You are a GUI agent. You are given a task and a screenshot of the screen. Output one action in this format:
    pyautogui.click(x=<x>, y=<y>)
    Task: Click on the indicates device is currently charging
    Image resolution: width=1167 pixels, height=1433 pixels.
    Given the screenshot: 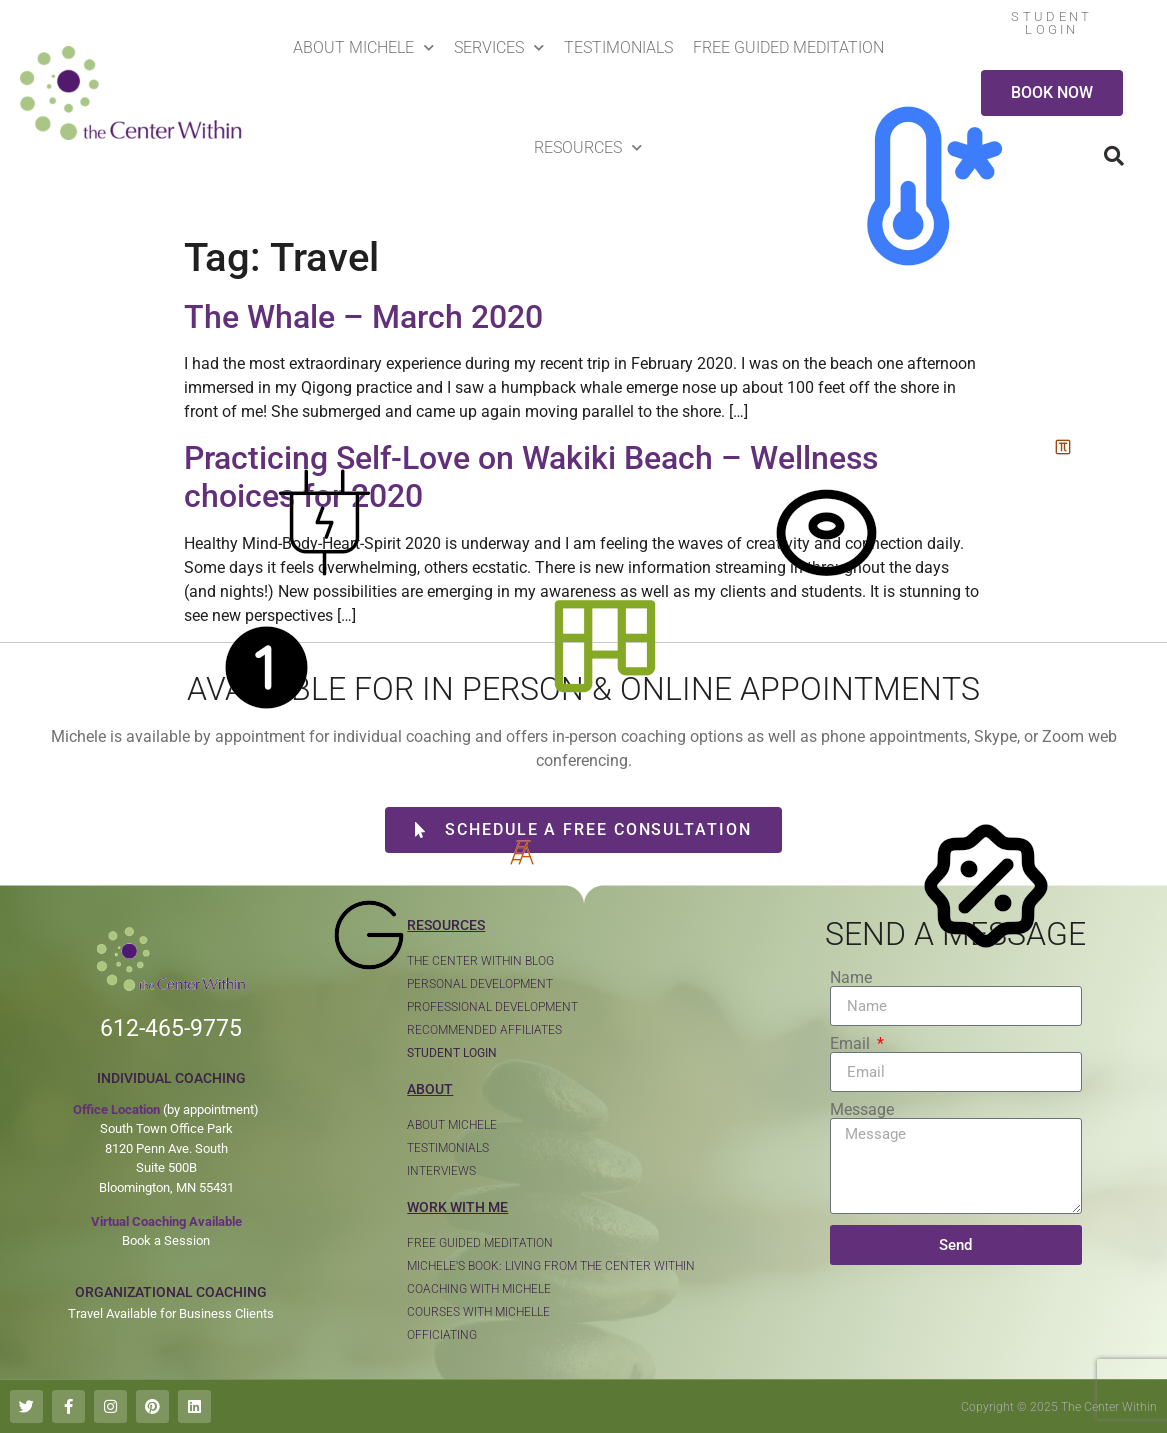 What is the action you would take?
    pyautogui.click(x=324, y=522)
    